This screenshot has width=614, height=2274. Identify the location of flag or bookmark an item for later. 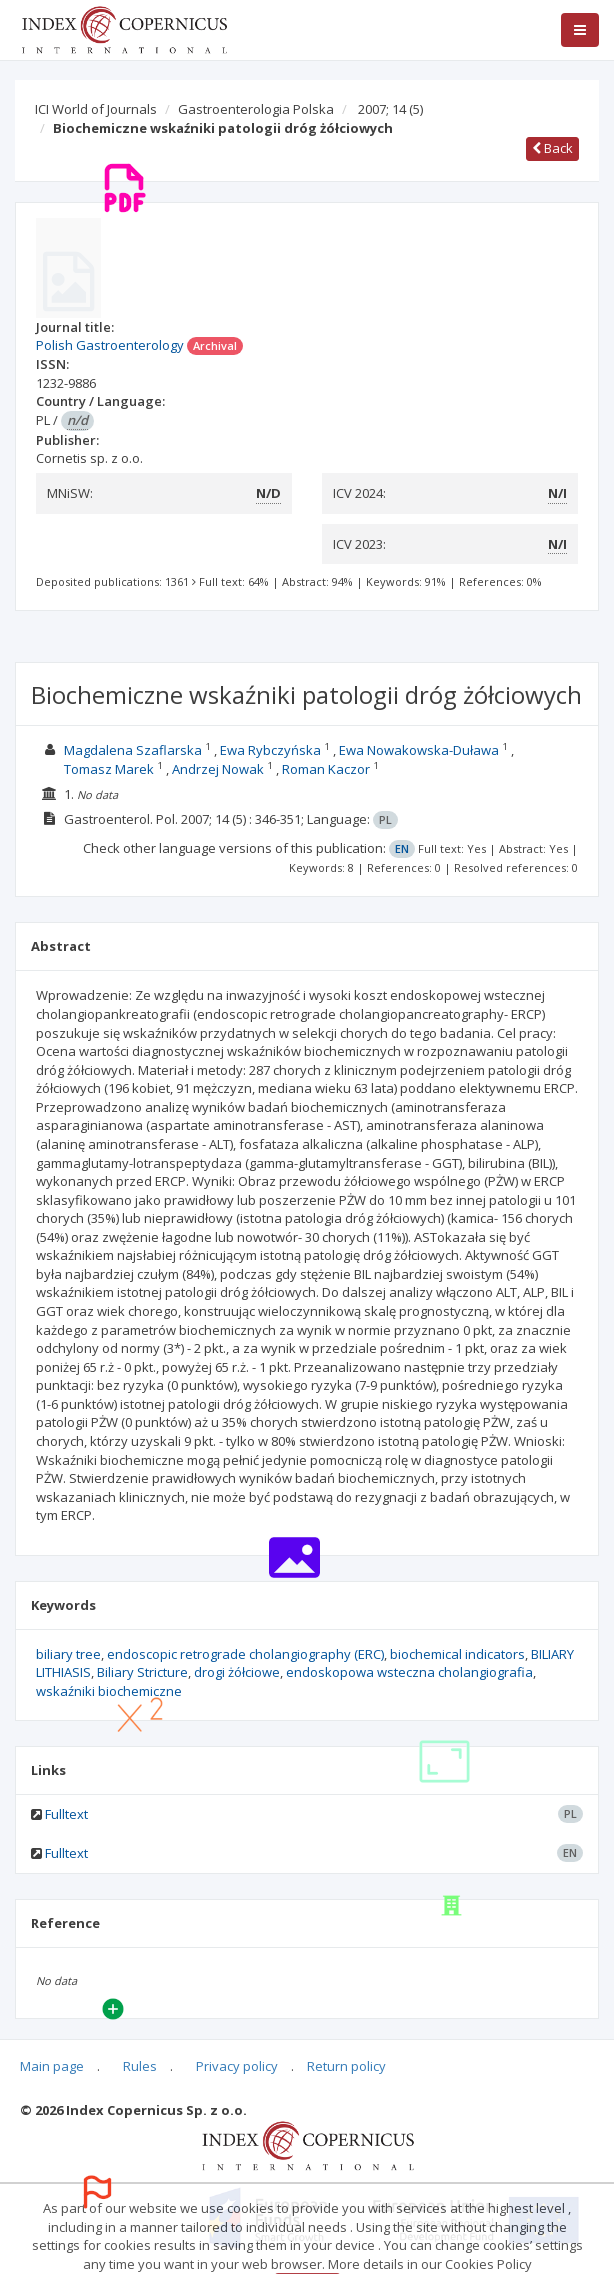
(97, 2191).